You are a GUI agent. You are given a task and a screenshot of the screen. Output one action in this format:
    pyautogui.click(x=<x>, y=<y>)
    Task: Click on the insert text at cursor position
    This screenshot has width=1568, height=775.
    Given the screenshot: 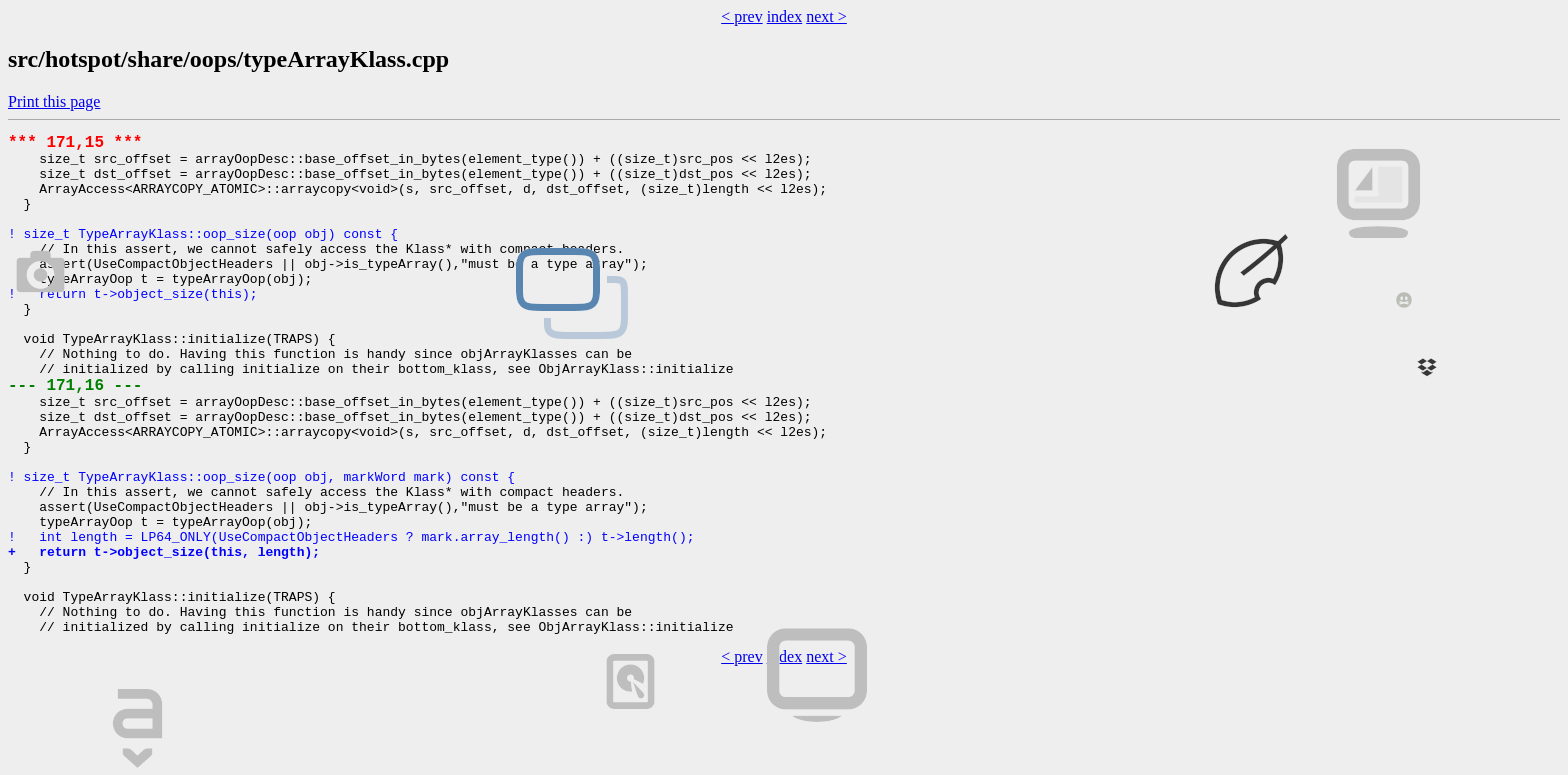 What is the action you would take?
    pyautogui.click(x=137, y=728)
    